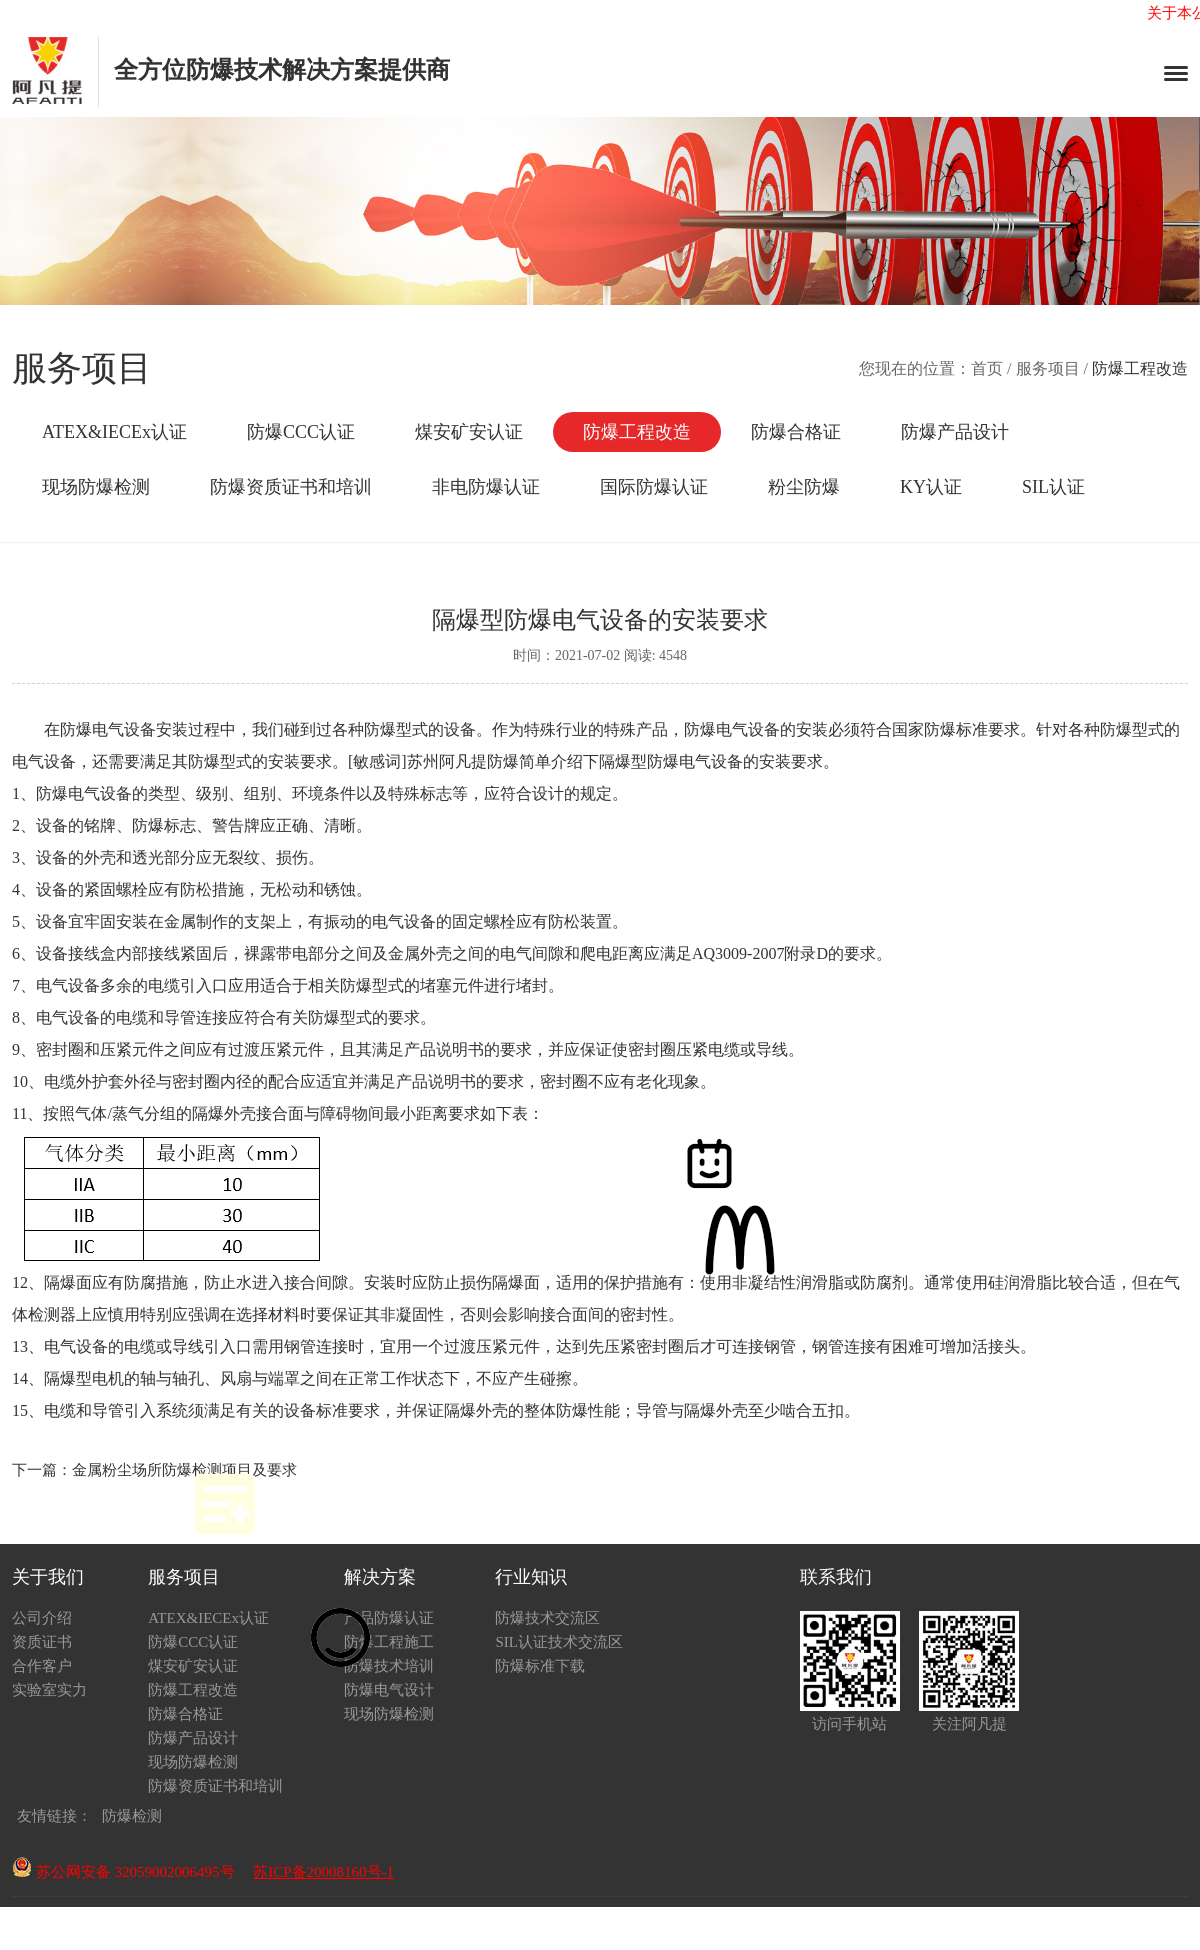  I want to click on apply inner shadow effect to bottom edge, so click(340, 1637).